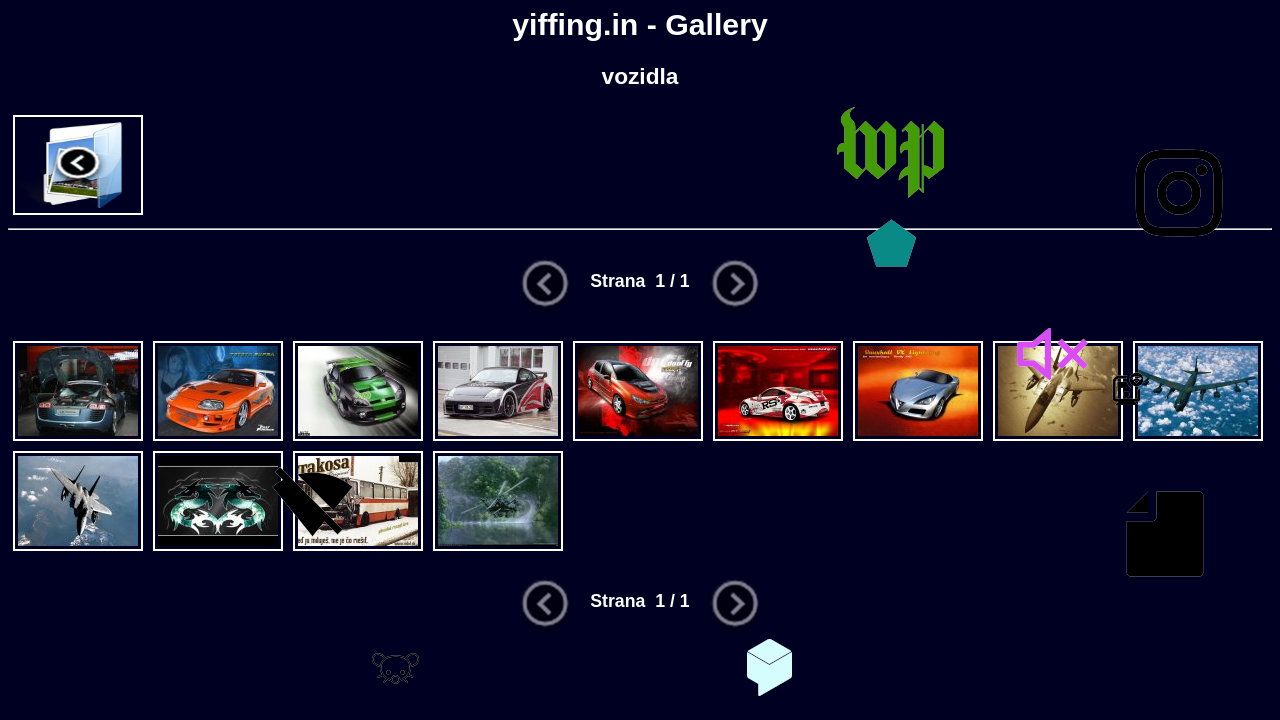 Image resolution: width=1280 pixels, height=720 pixels. I want to click on view or open a document, so click(1165, 534).